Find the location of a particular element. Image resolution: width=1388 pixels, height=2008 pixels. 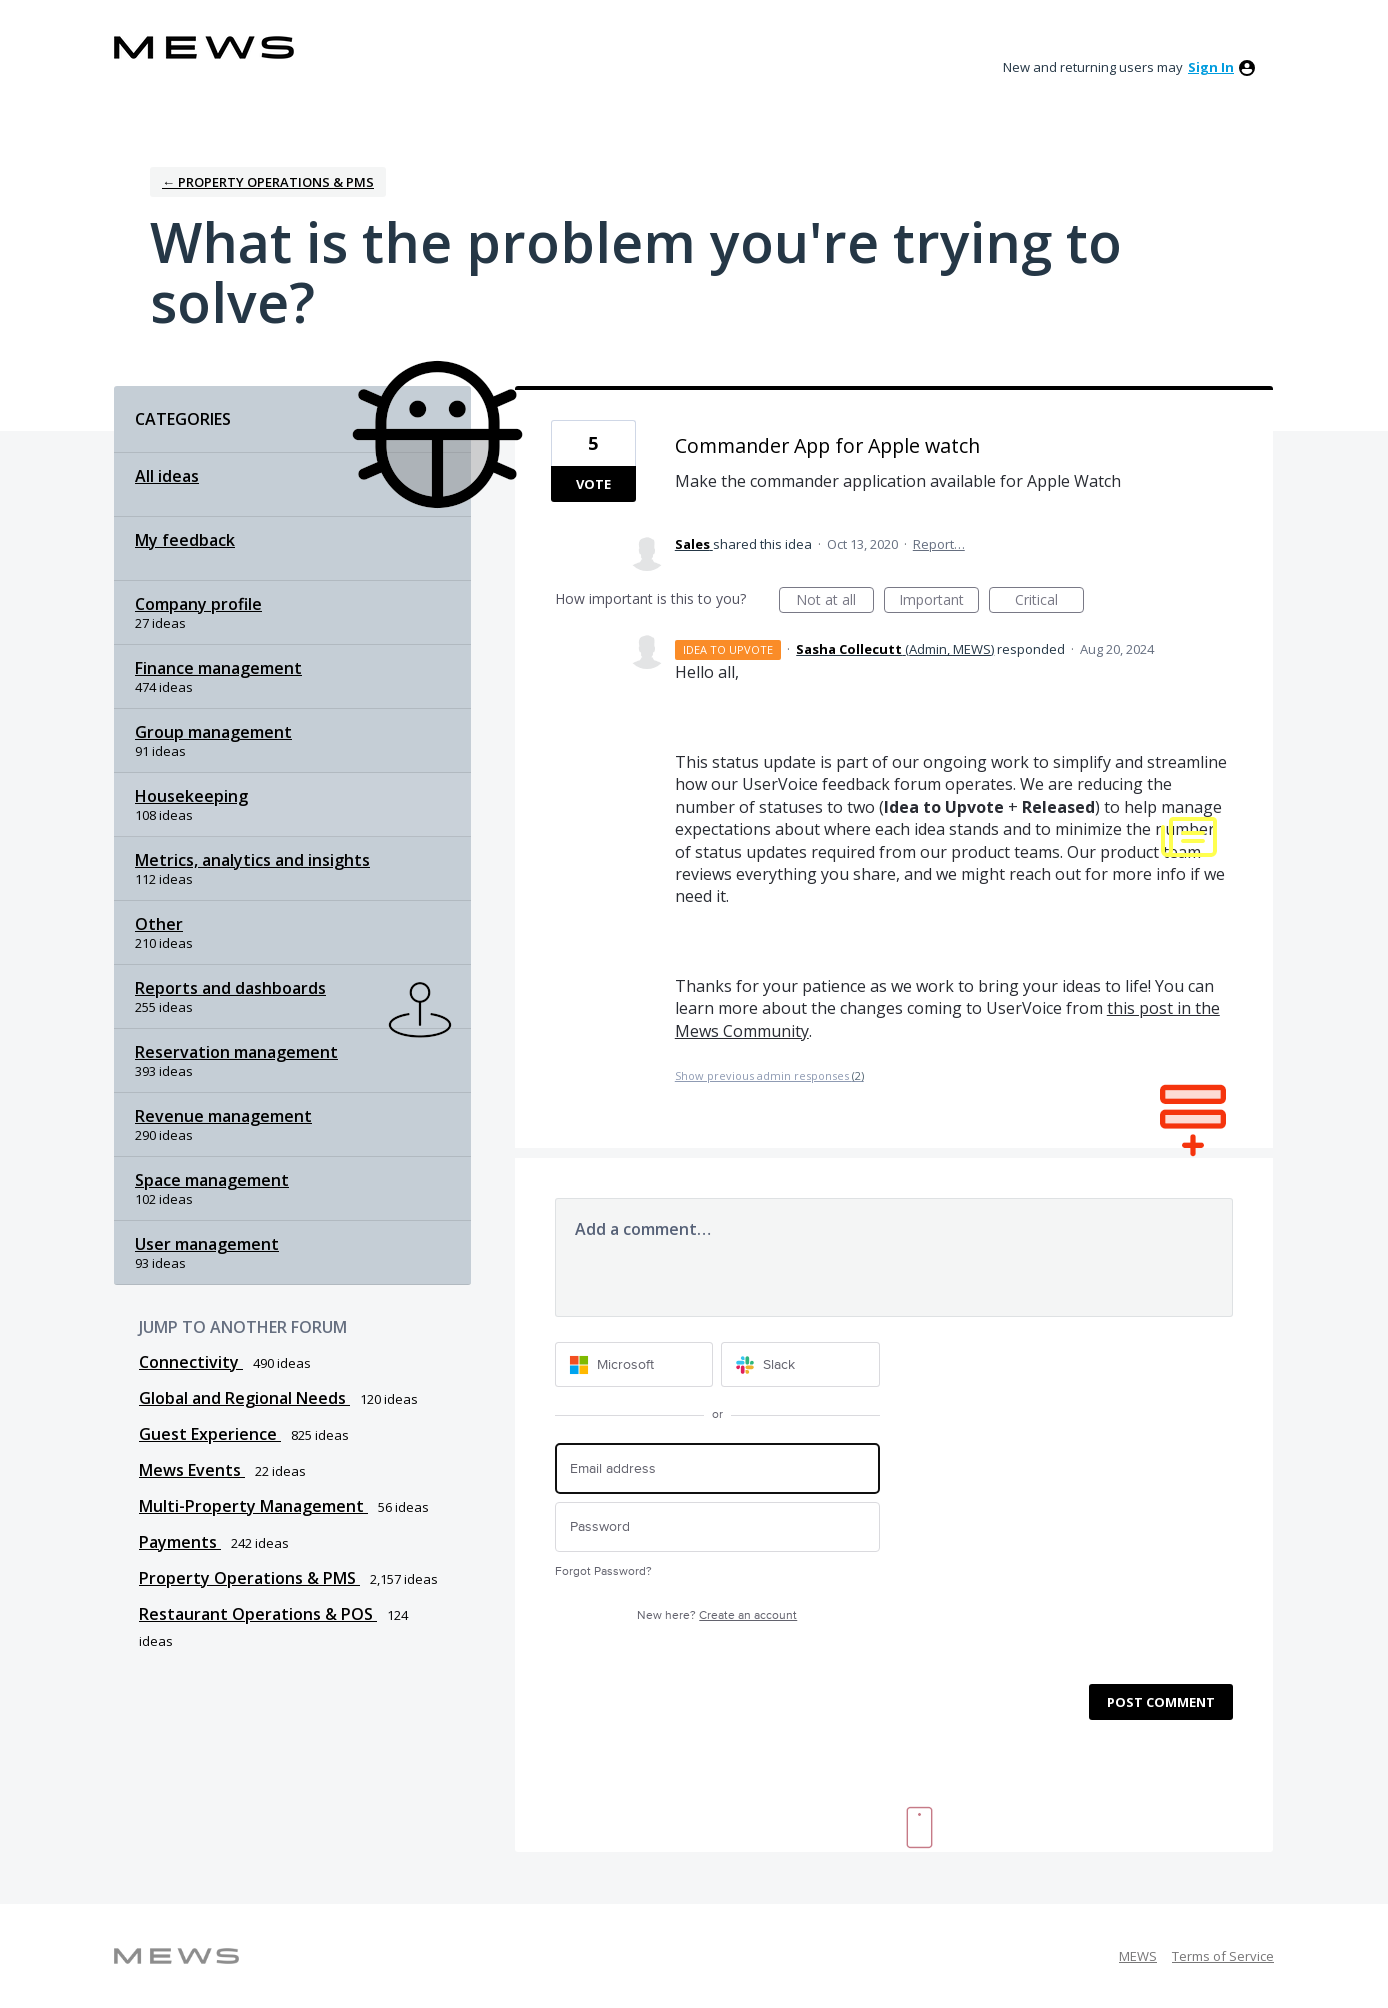

access device camera through mobile is located at coordinates (919, 1827).